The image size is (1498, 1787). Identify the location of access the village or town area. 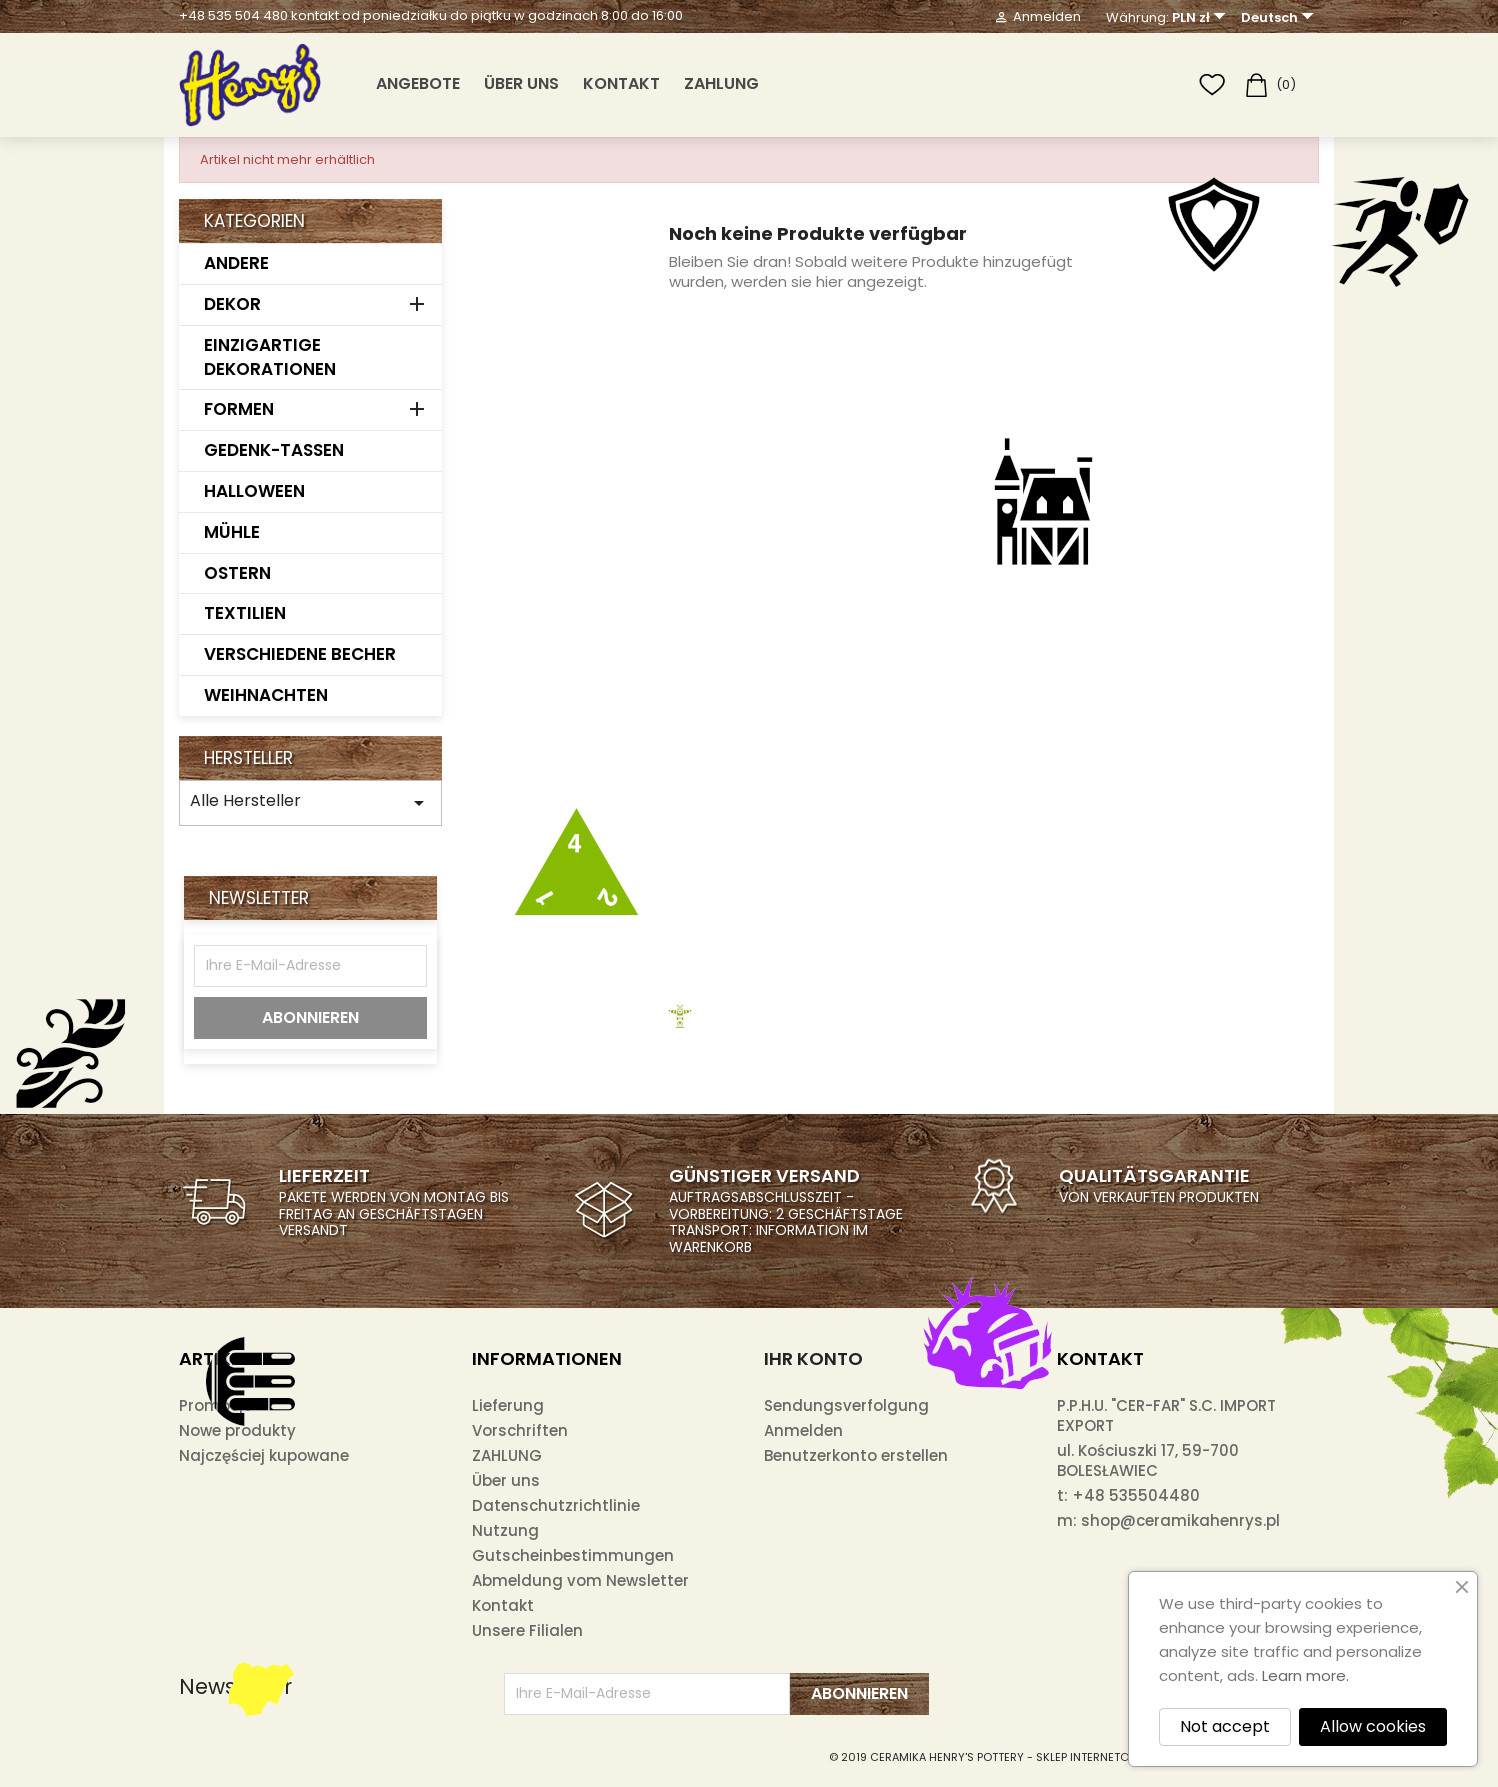
(1043, 501).